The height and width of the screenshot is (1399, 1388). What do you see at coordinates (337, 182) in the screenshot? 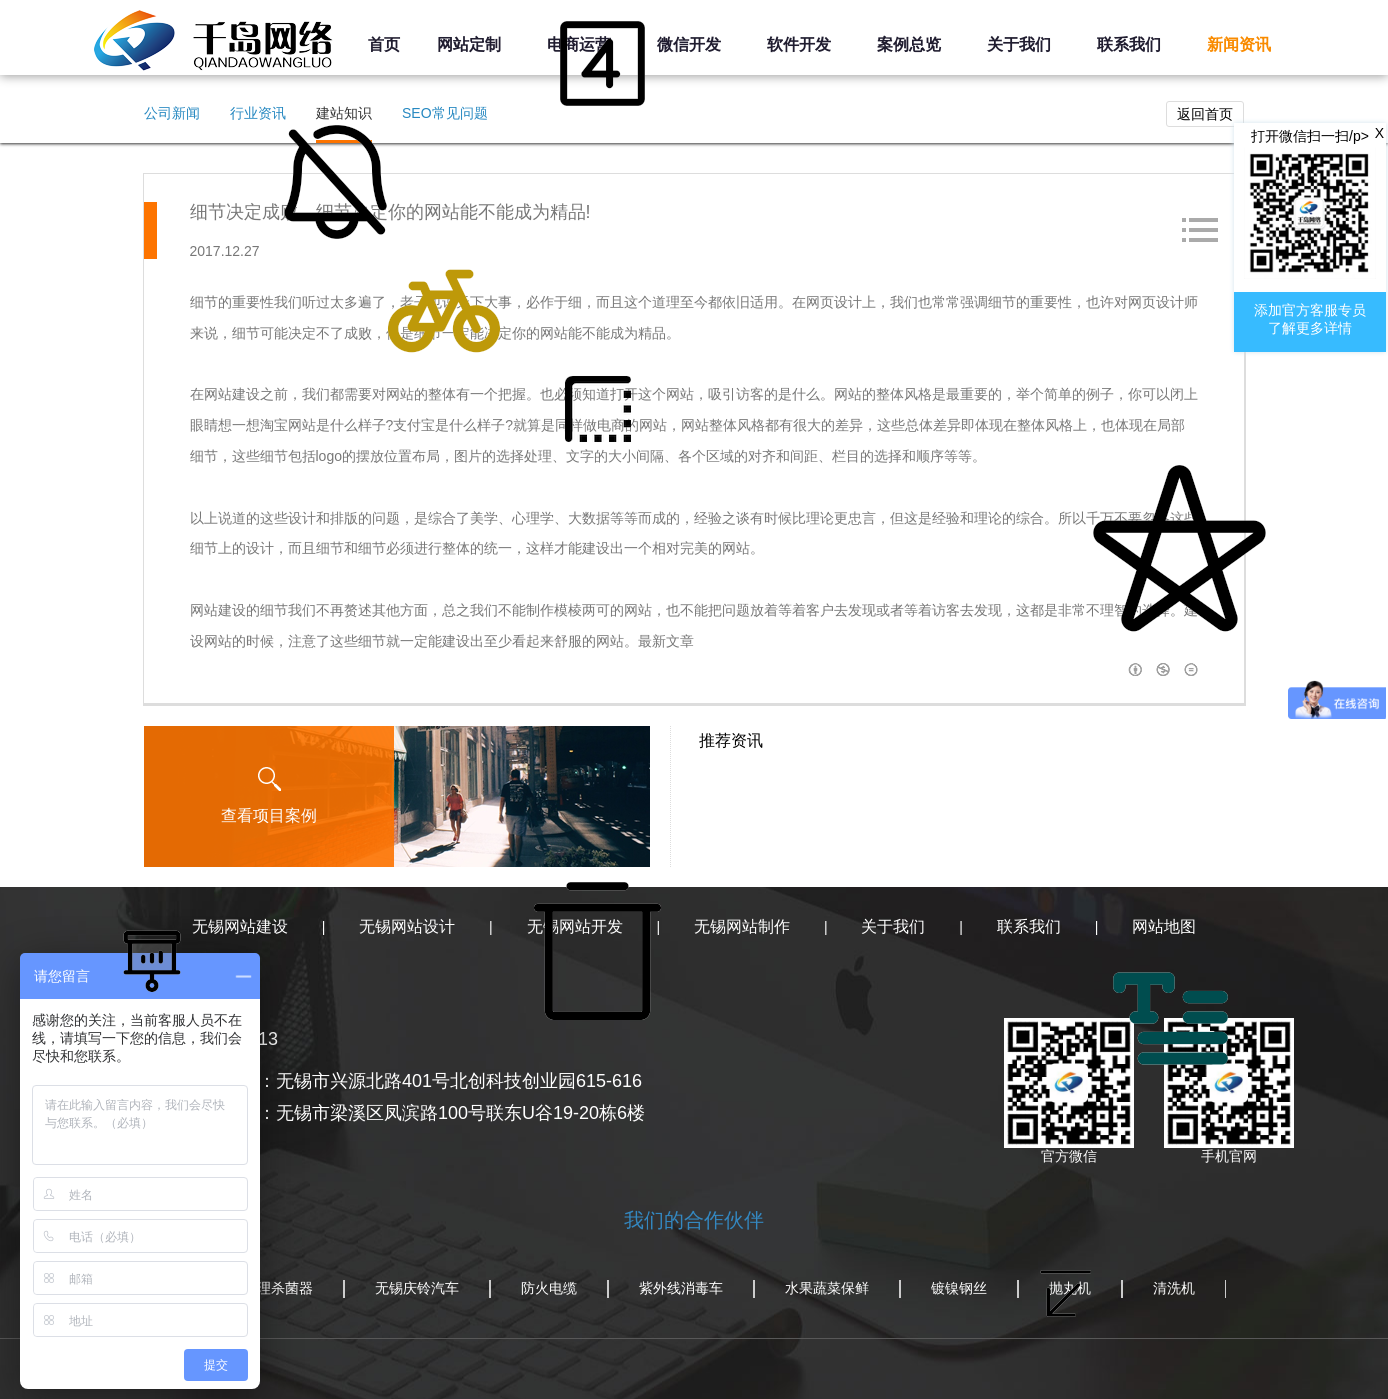
I see `mute notifications` at bounding box center [337, 182].